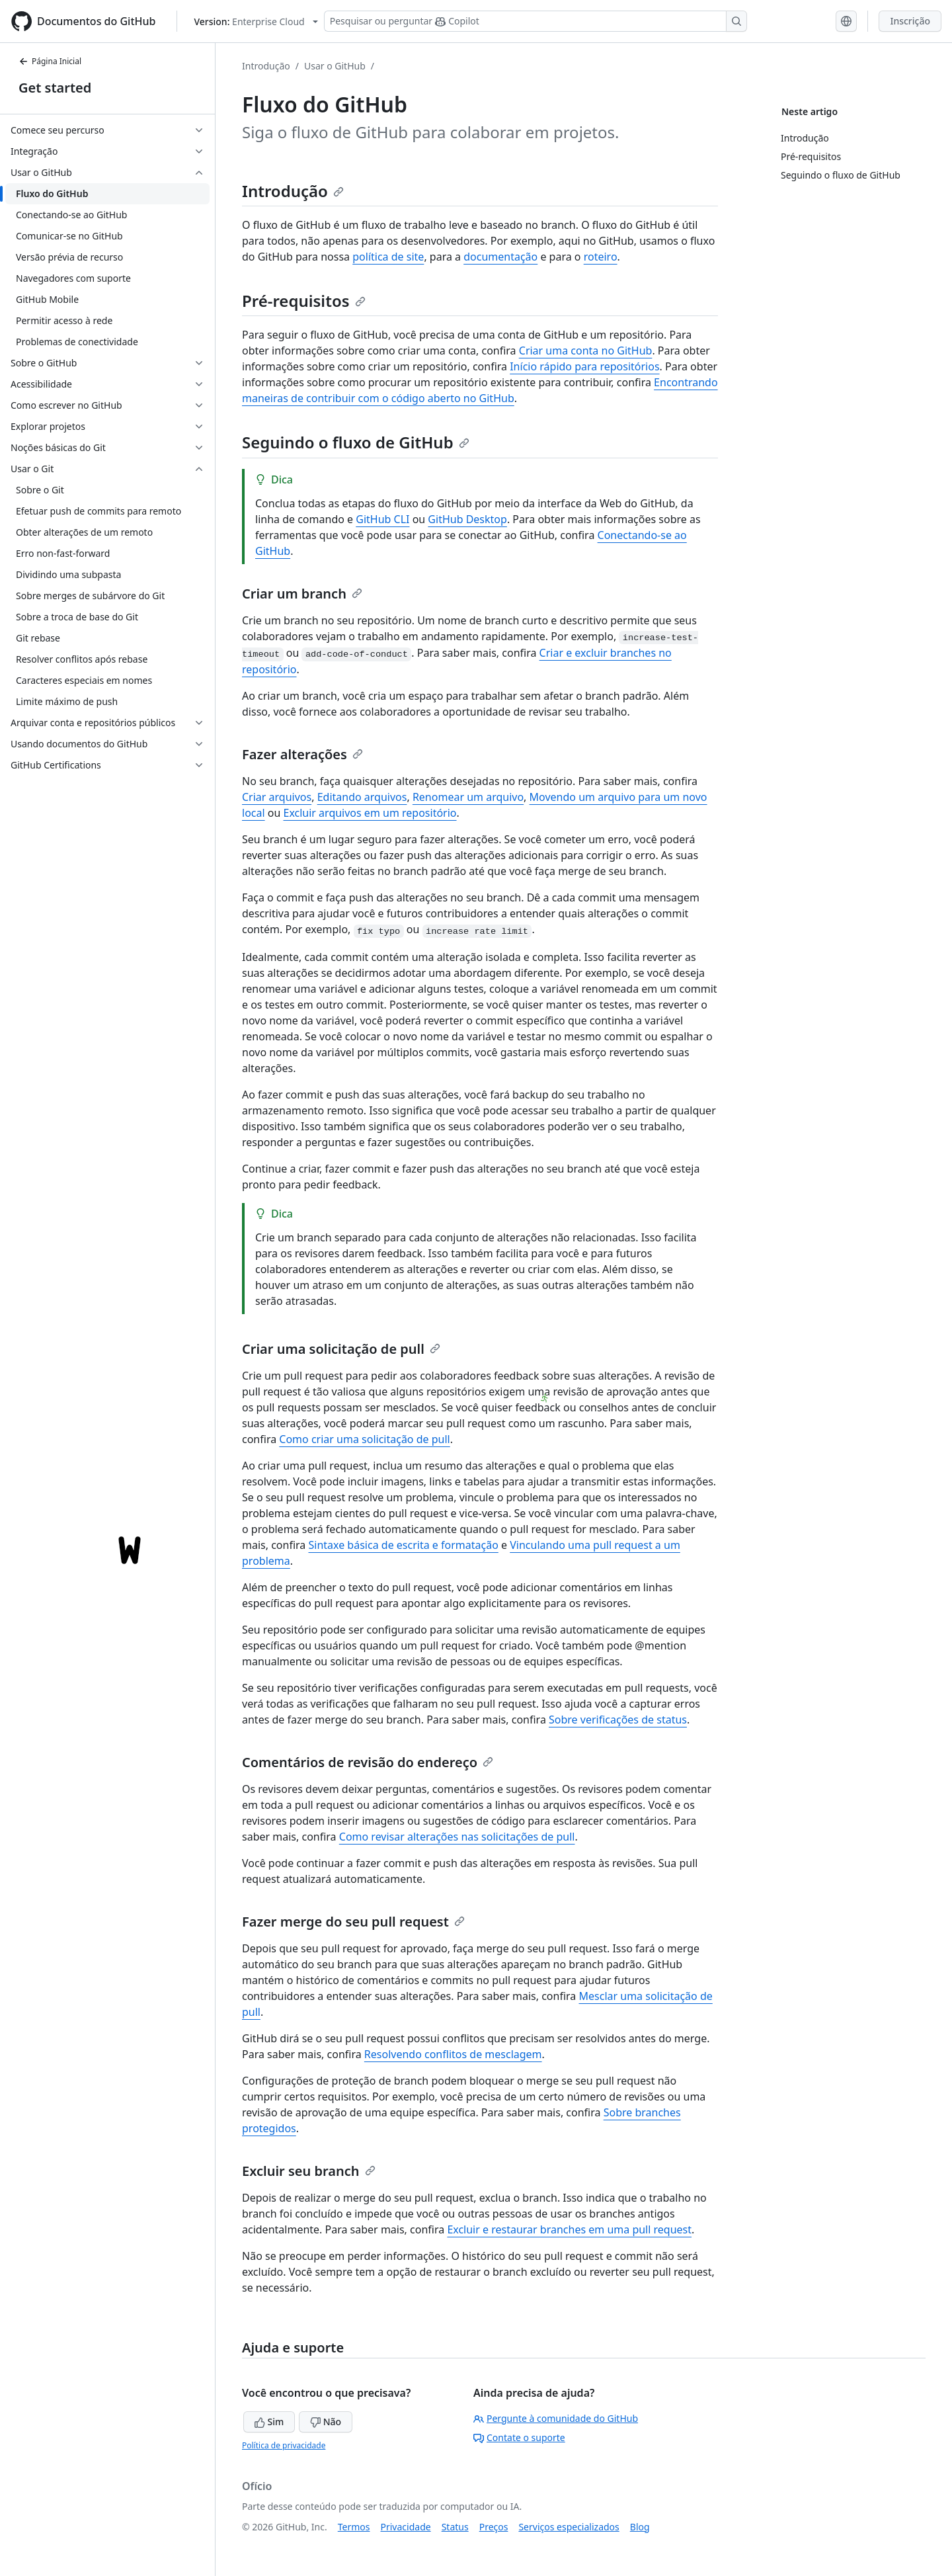 The width and height of the screenshot is (952, 2576). I want to click on indicates a word or text-related feature, so click(130, 1550).